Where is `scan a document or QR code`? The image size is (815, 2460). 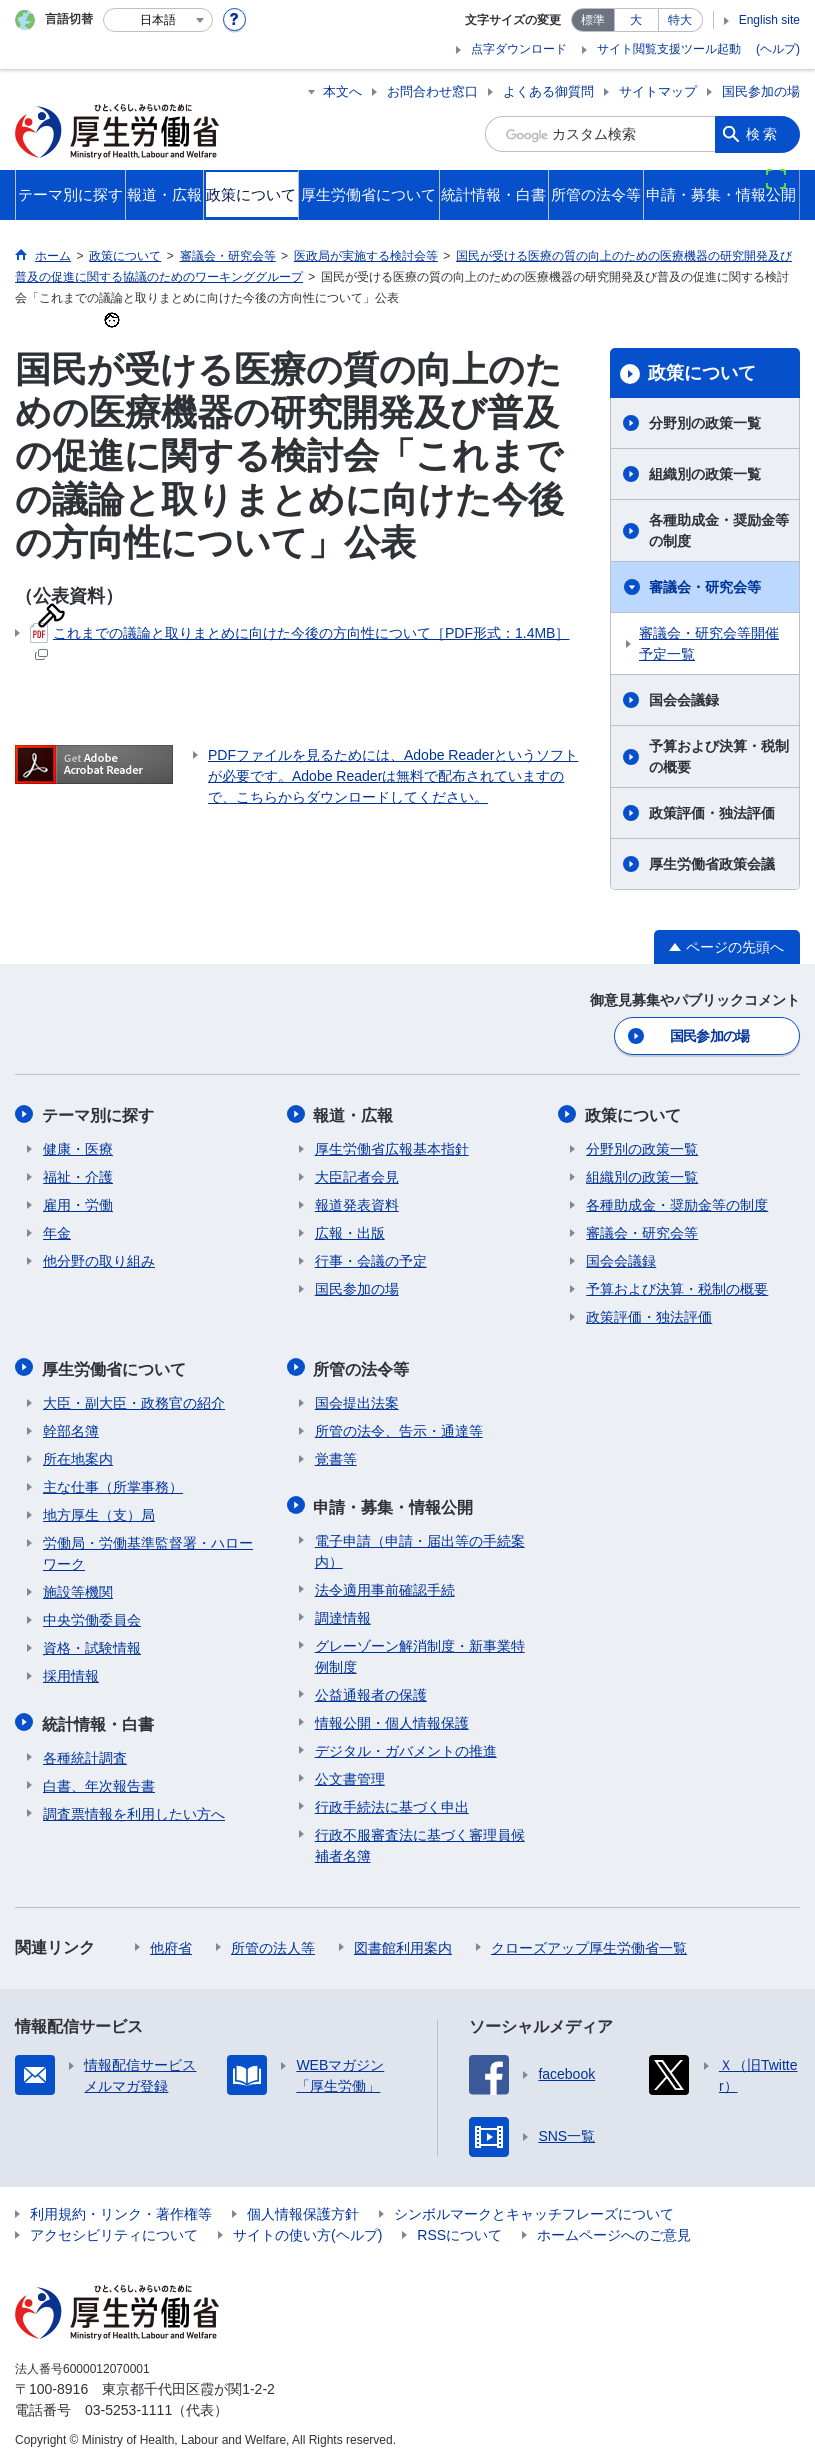
scan a document or QR code is located at coordinates (776, 179).